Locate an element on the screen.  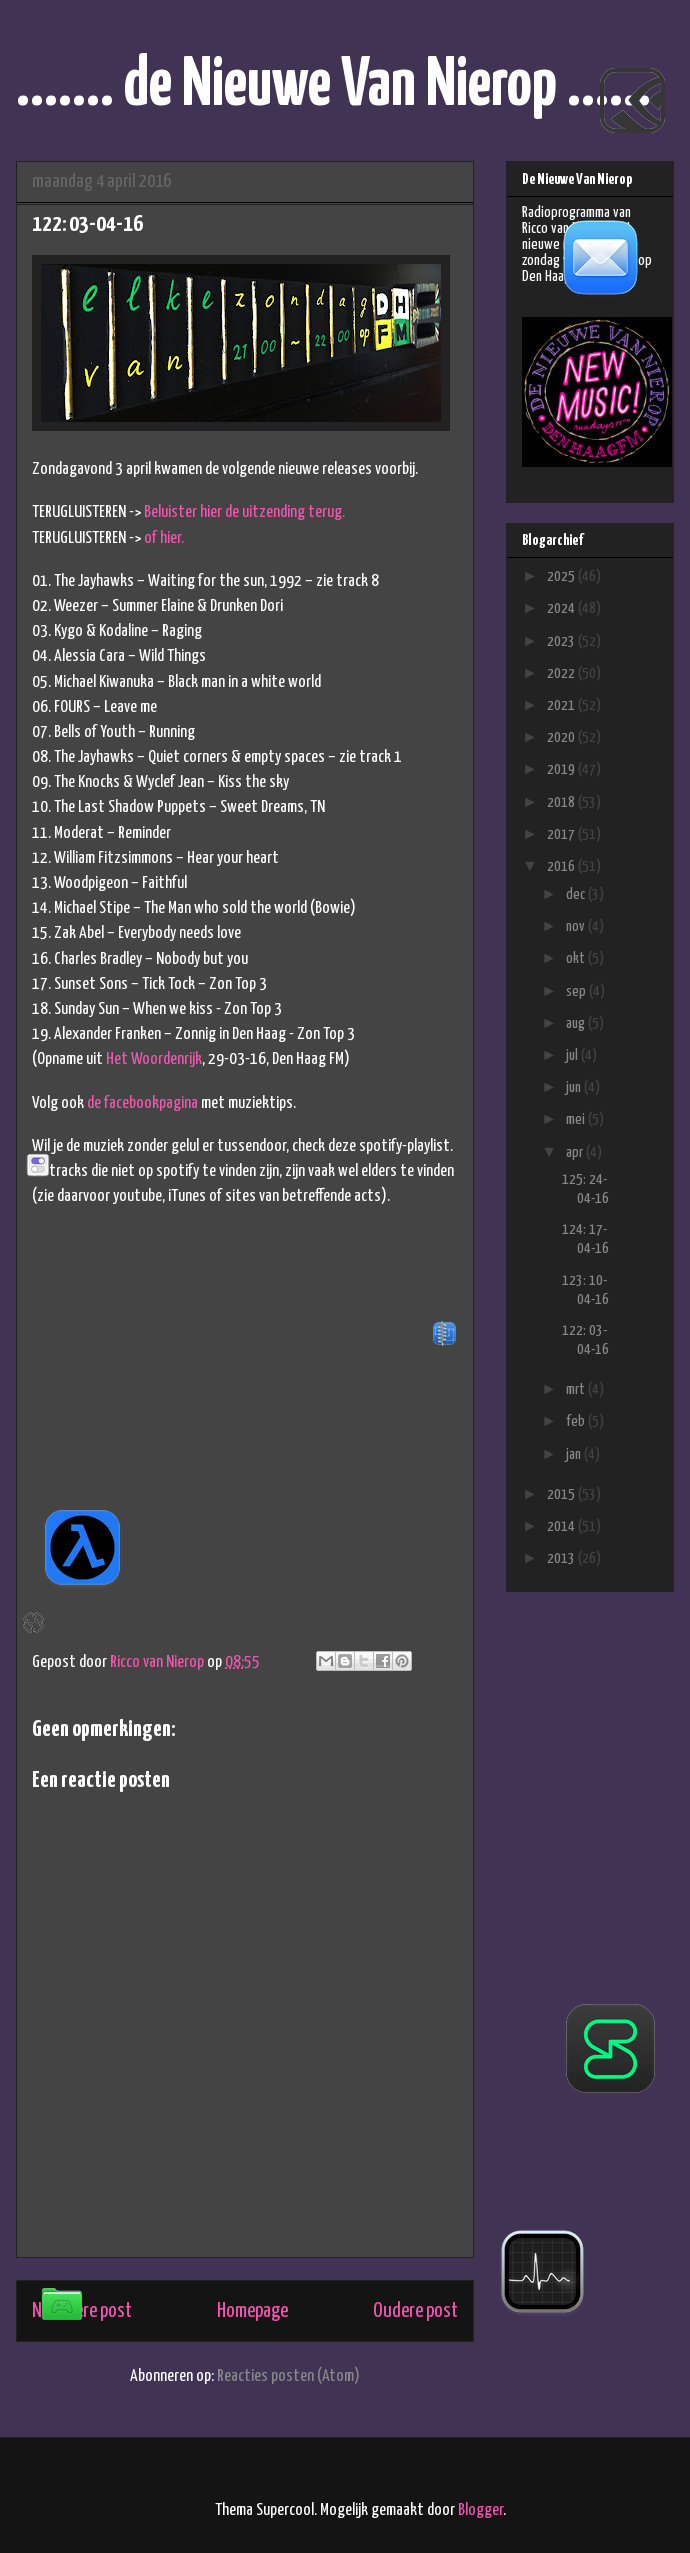
open your games folder is located at coordinates (62, 2304).